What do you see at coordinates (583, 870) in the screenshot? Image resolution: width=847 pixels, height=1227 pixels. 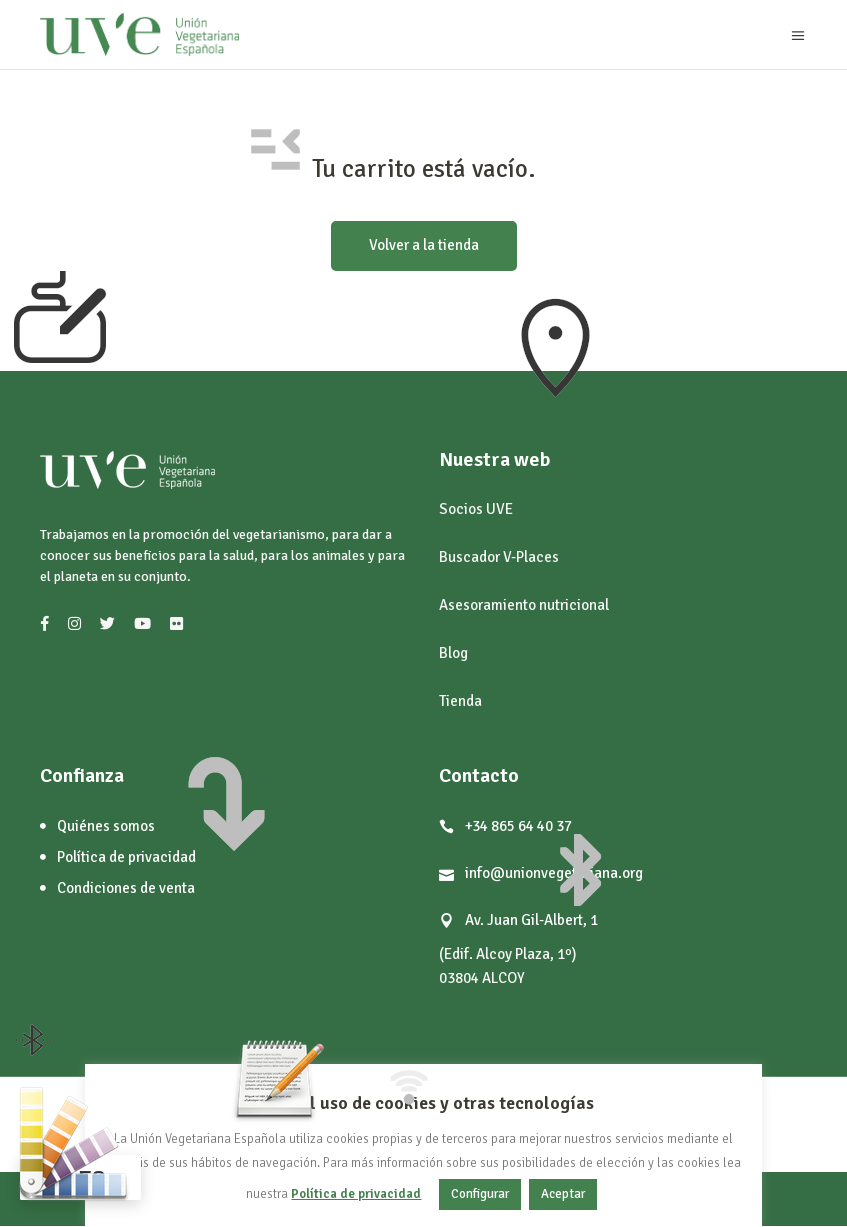 I see `toggle bluetooth connectivity on or off` at bounding box center [583, 870].